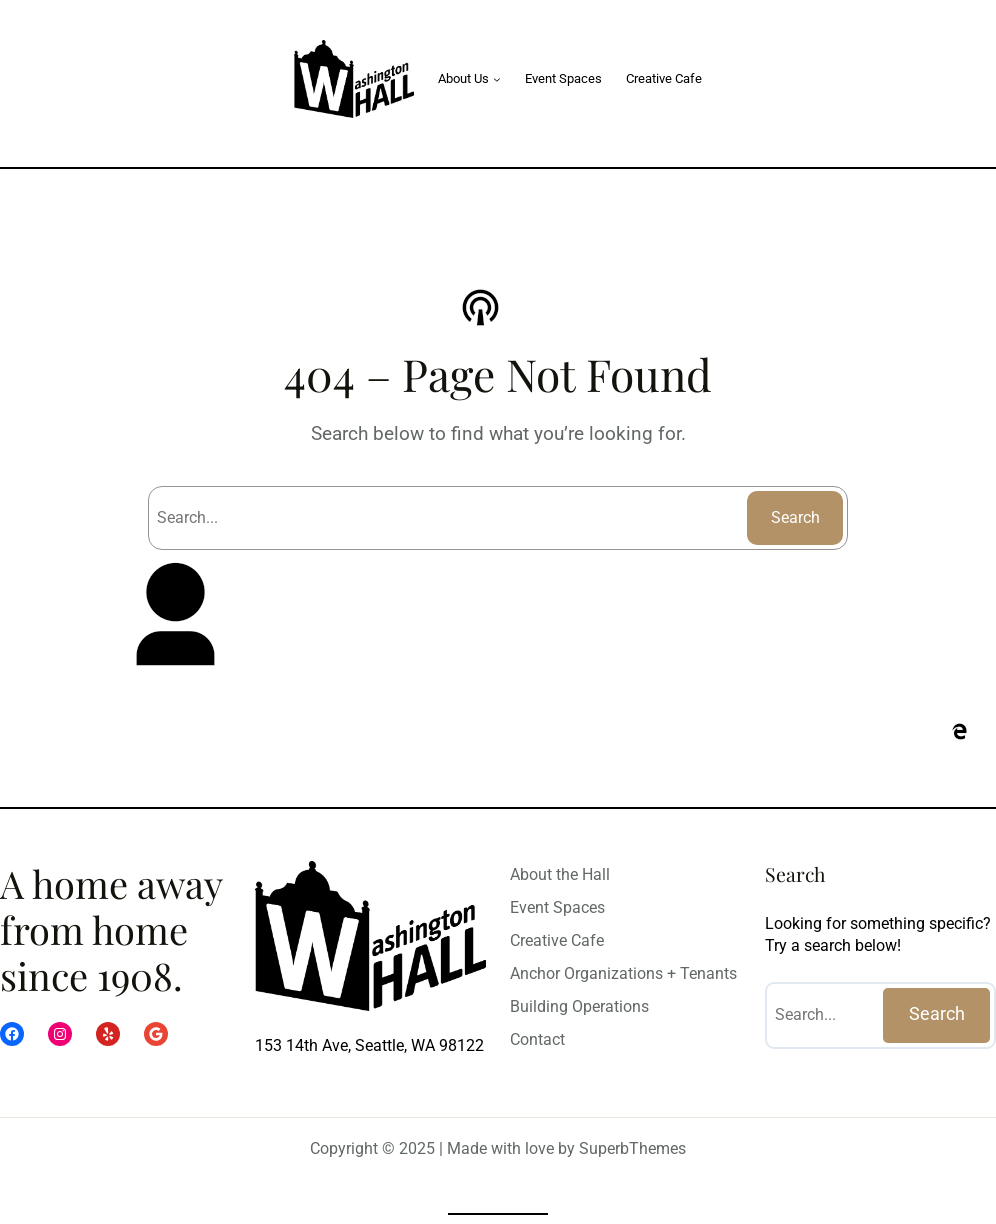 This screenshot has height=1224, width=996. What do you see at coordinates (175, 616) in the screenshot?
I see `view your profile` at bounding box center [175, 616].